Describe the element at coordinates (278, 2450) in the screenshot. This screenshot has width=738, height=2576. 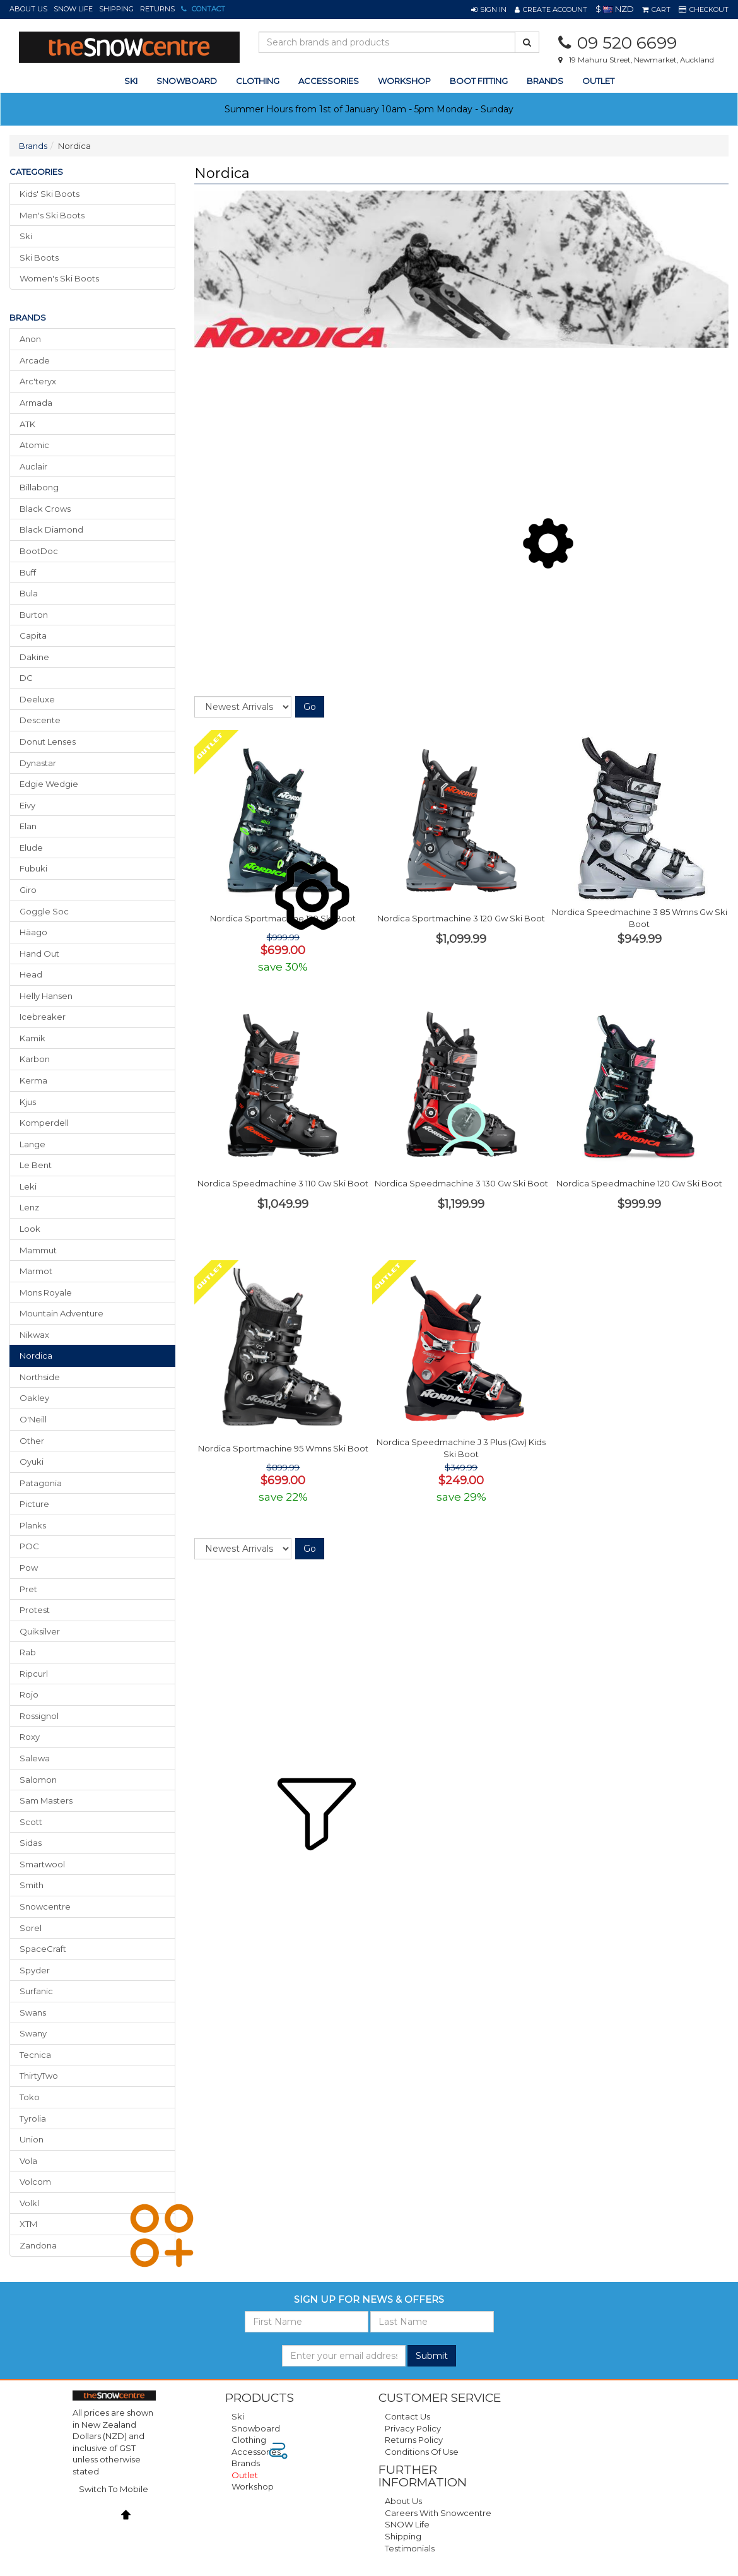
I see `view or edit a custom path` at that location.